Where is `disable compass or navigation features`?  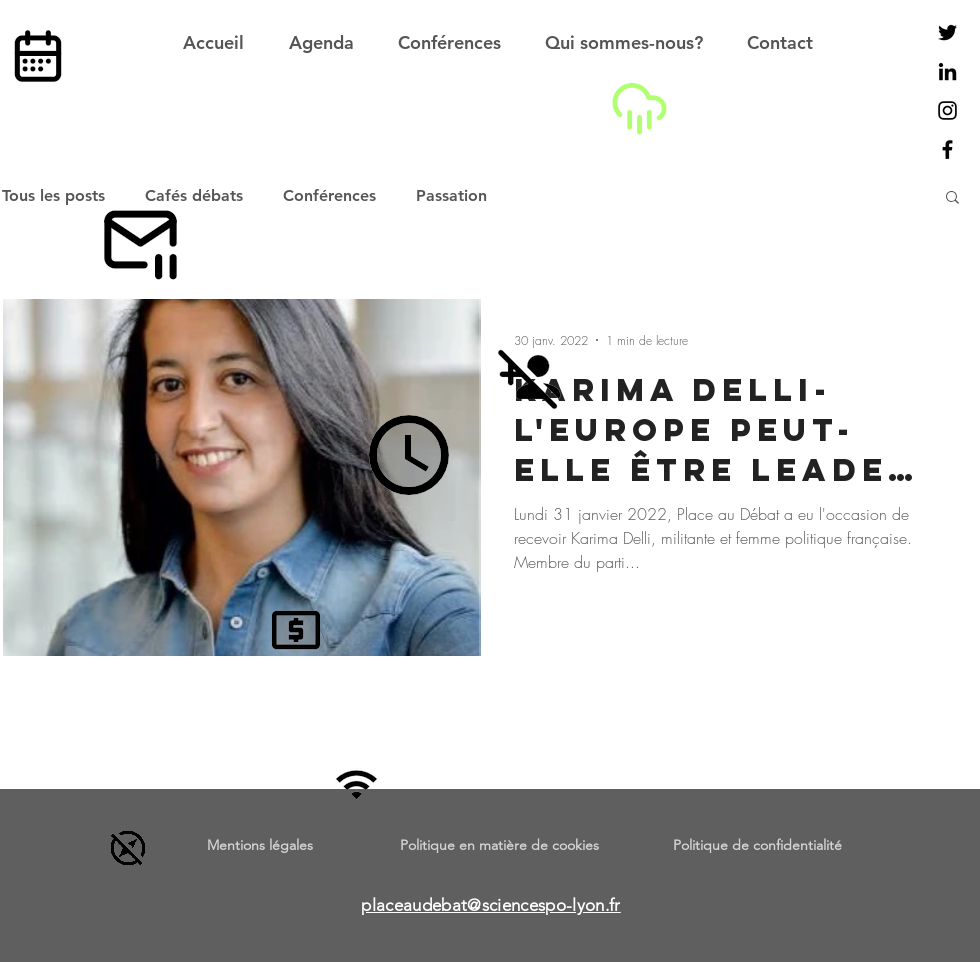 disable compass or navigation features is located at coordinates (128, 848).